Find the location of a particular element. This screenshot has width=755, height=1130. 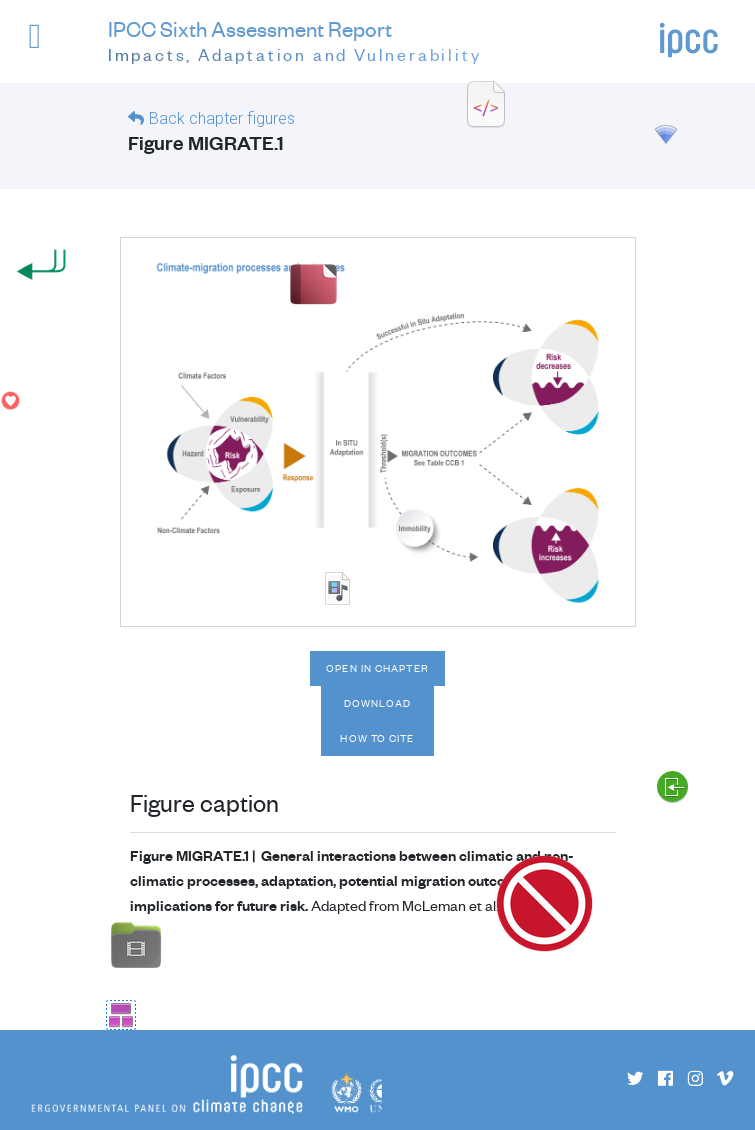

open a media file containing audio or video content is located at coordinates (337, 588).